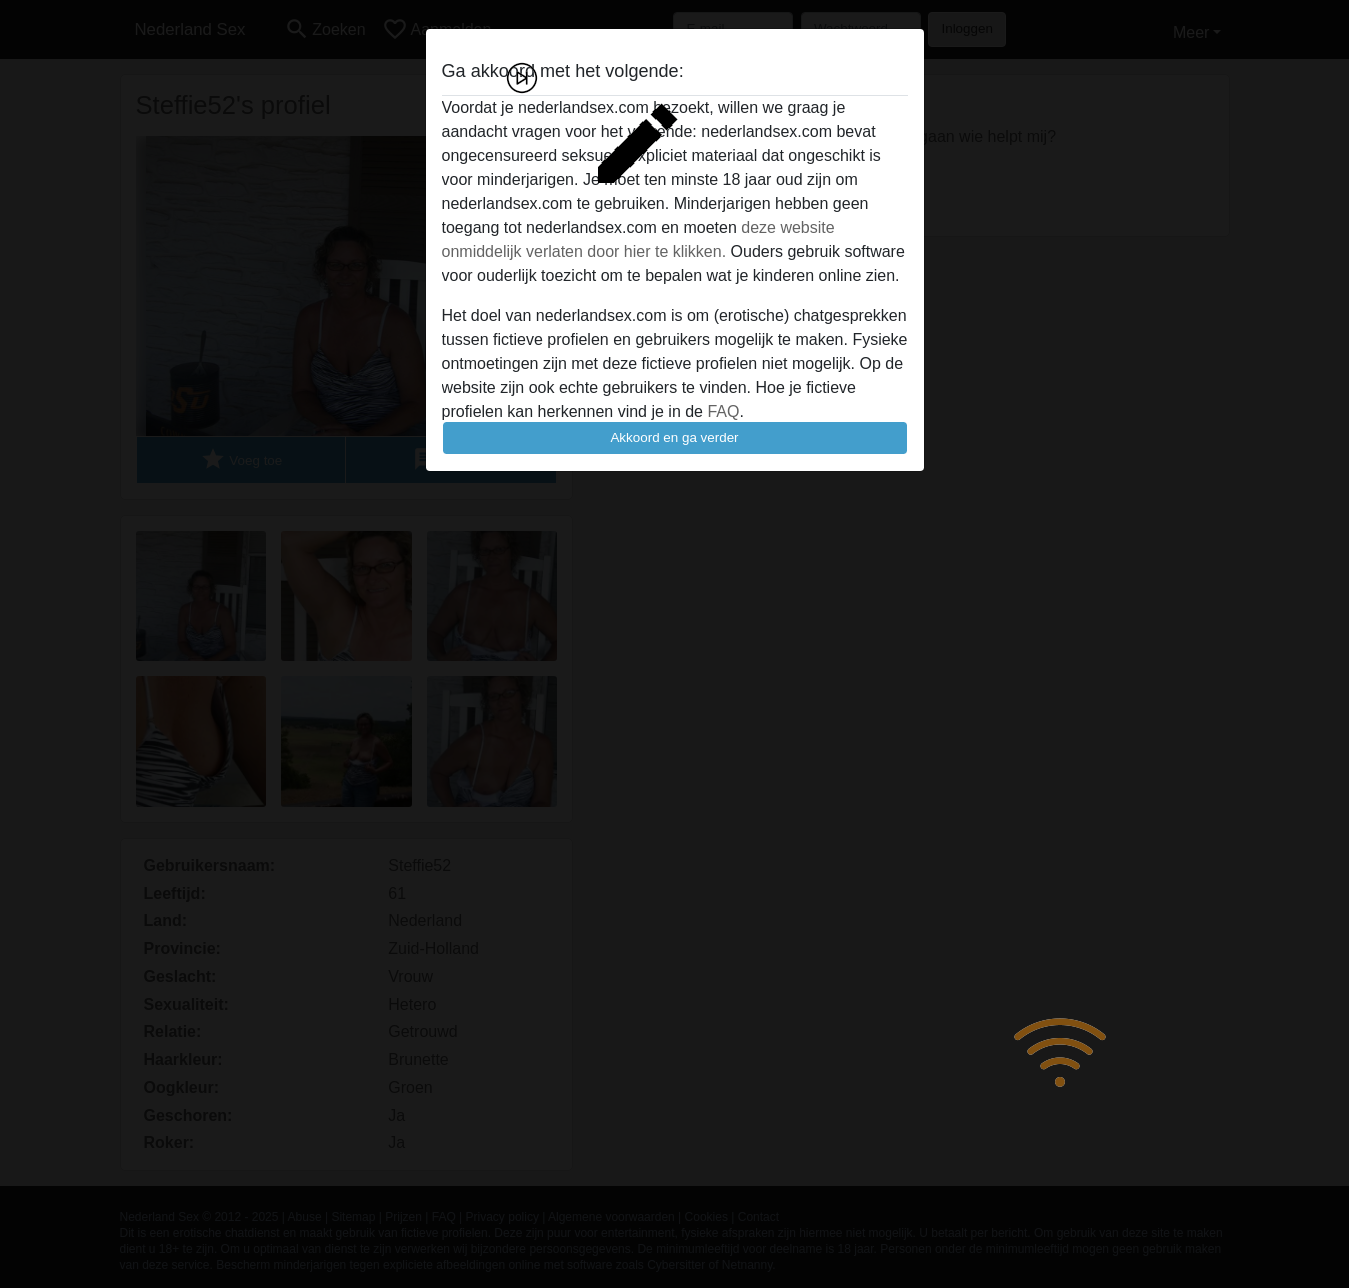  What do you see at coordinates (637, 144) in the screenshot?
I see `edit or modify content` at bounding box center [637, 144].